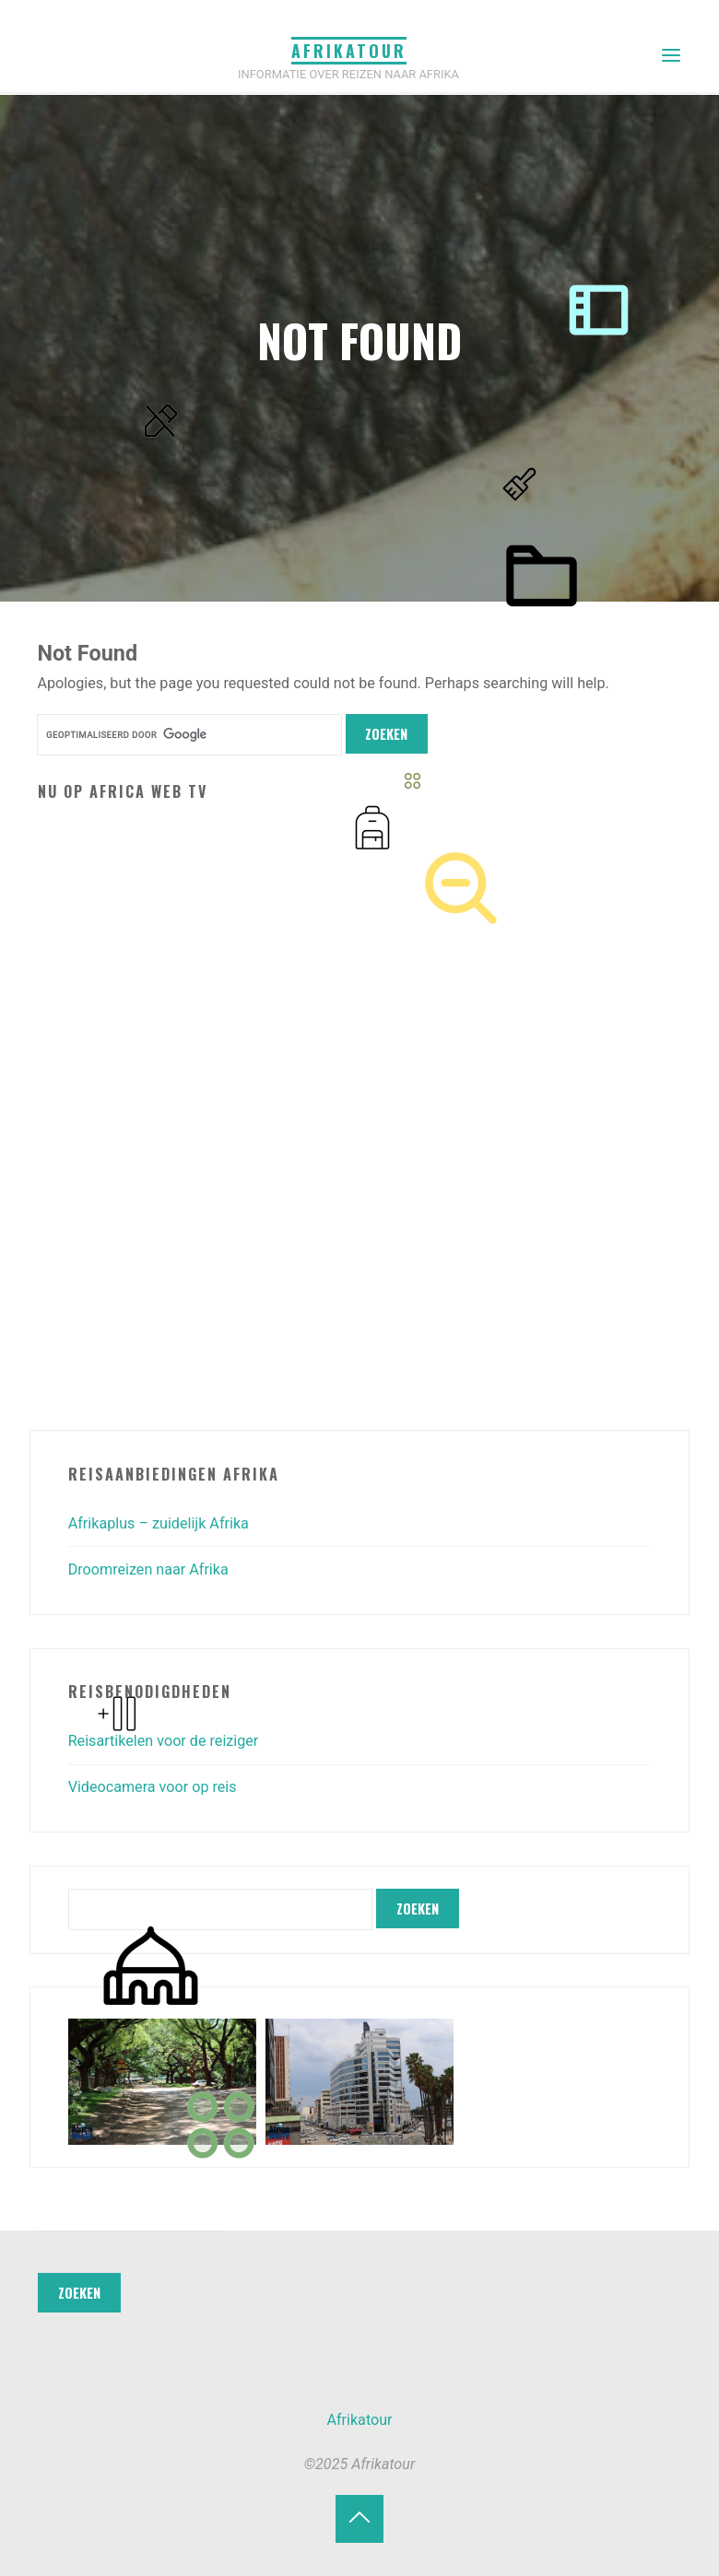 The height and width of the screenshot is (2576, 719). Describe the element at coordinates (150, 1970) in the screenshot. I see `find nearby mosques` at that location.